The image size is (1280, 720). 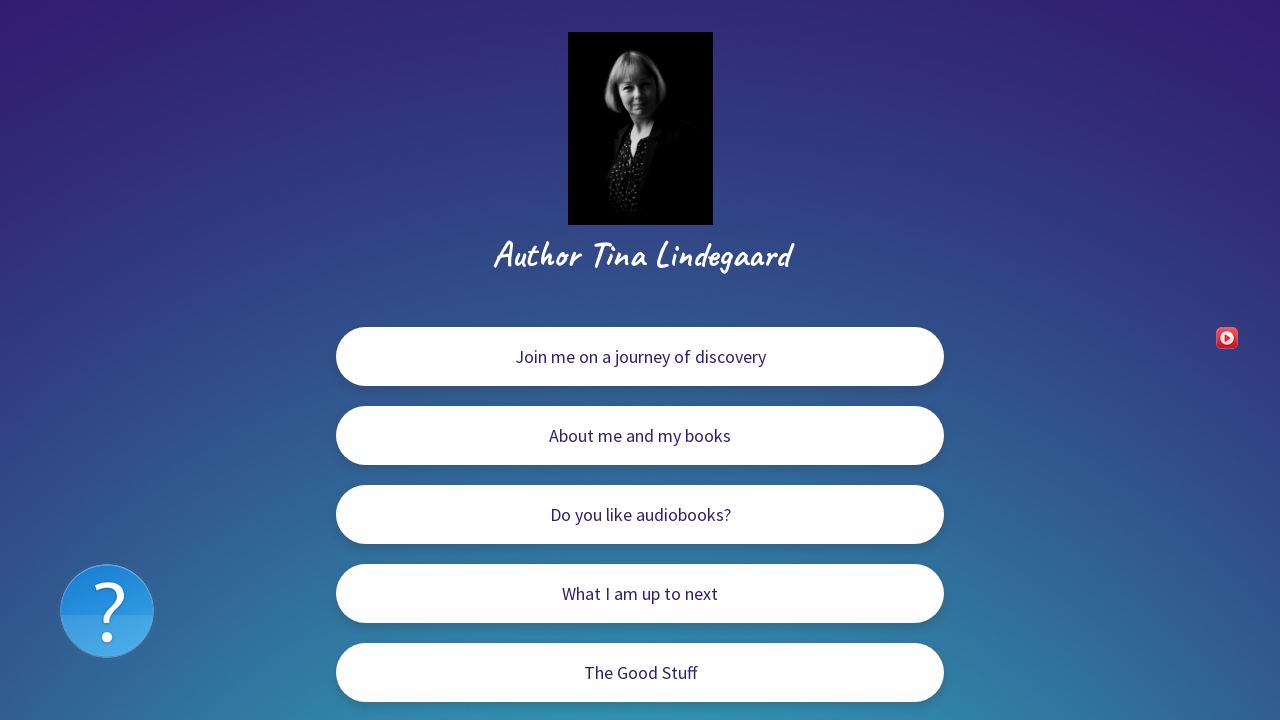 I want to click on open the help center or documentation, so click(x=107, y=611).